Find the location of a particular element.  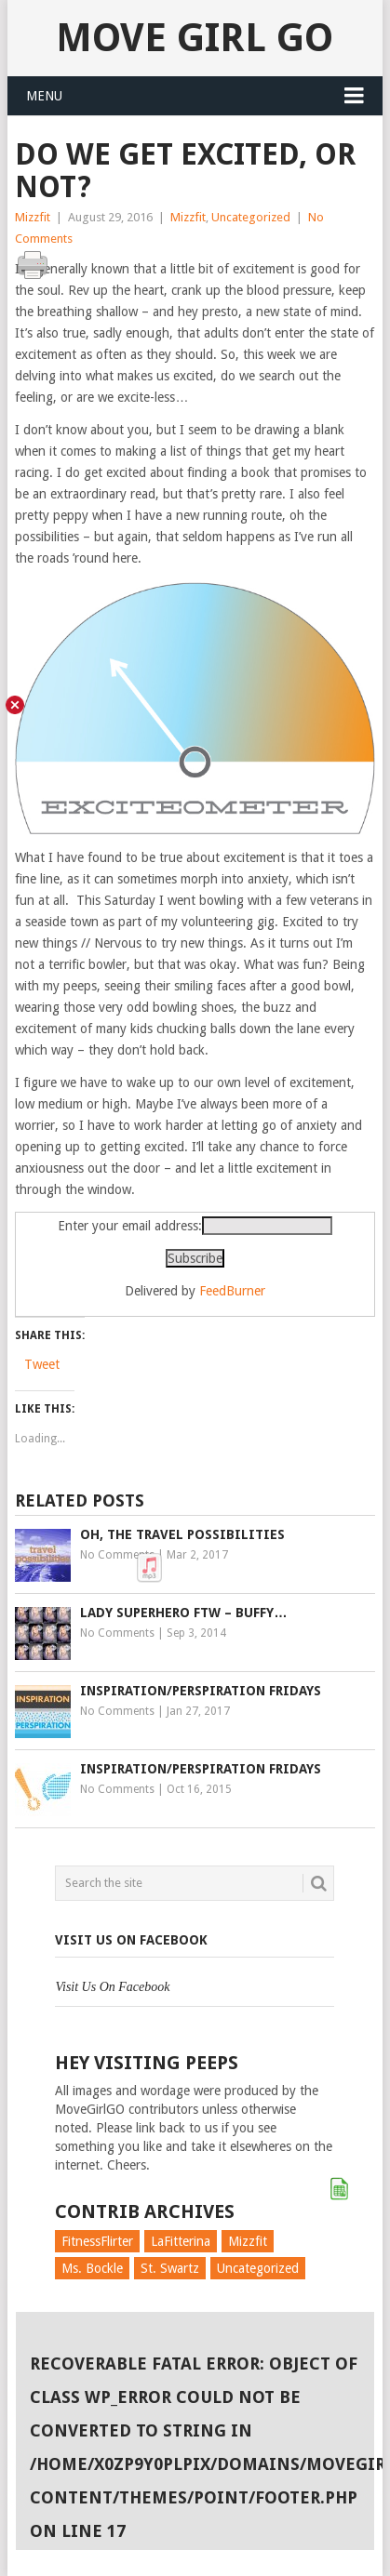

stop or cancel the current action is located at coordinates (15, 705).